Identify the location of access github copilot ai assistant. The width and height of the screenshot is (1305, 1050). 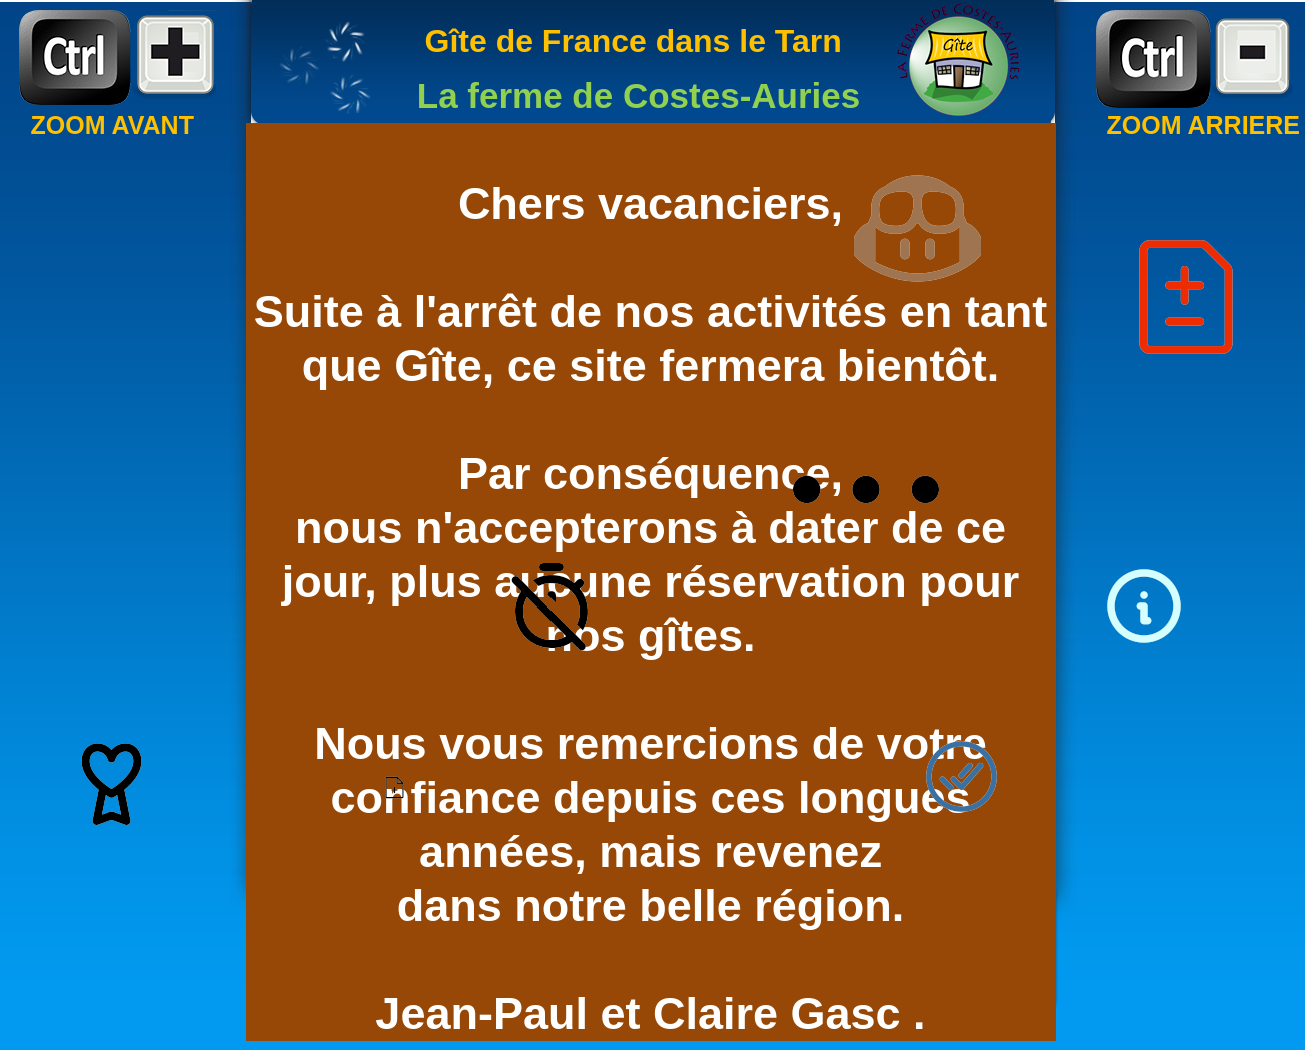
(917, 228).